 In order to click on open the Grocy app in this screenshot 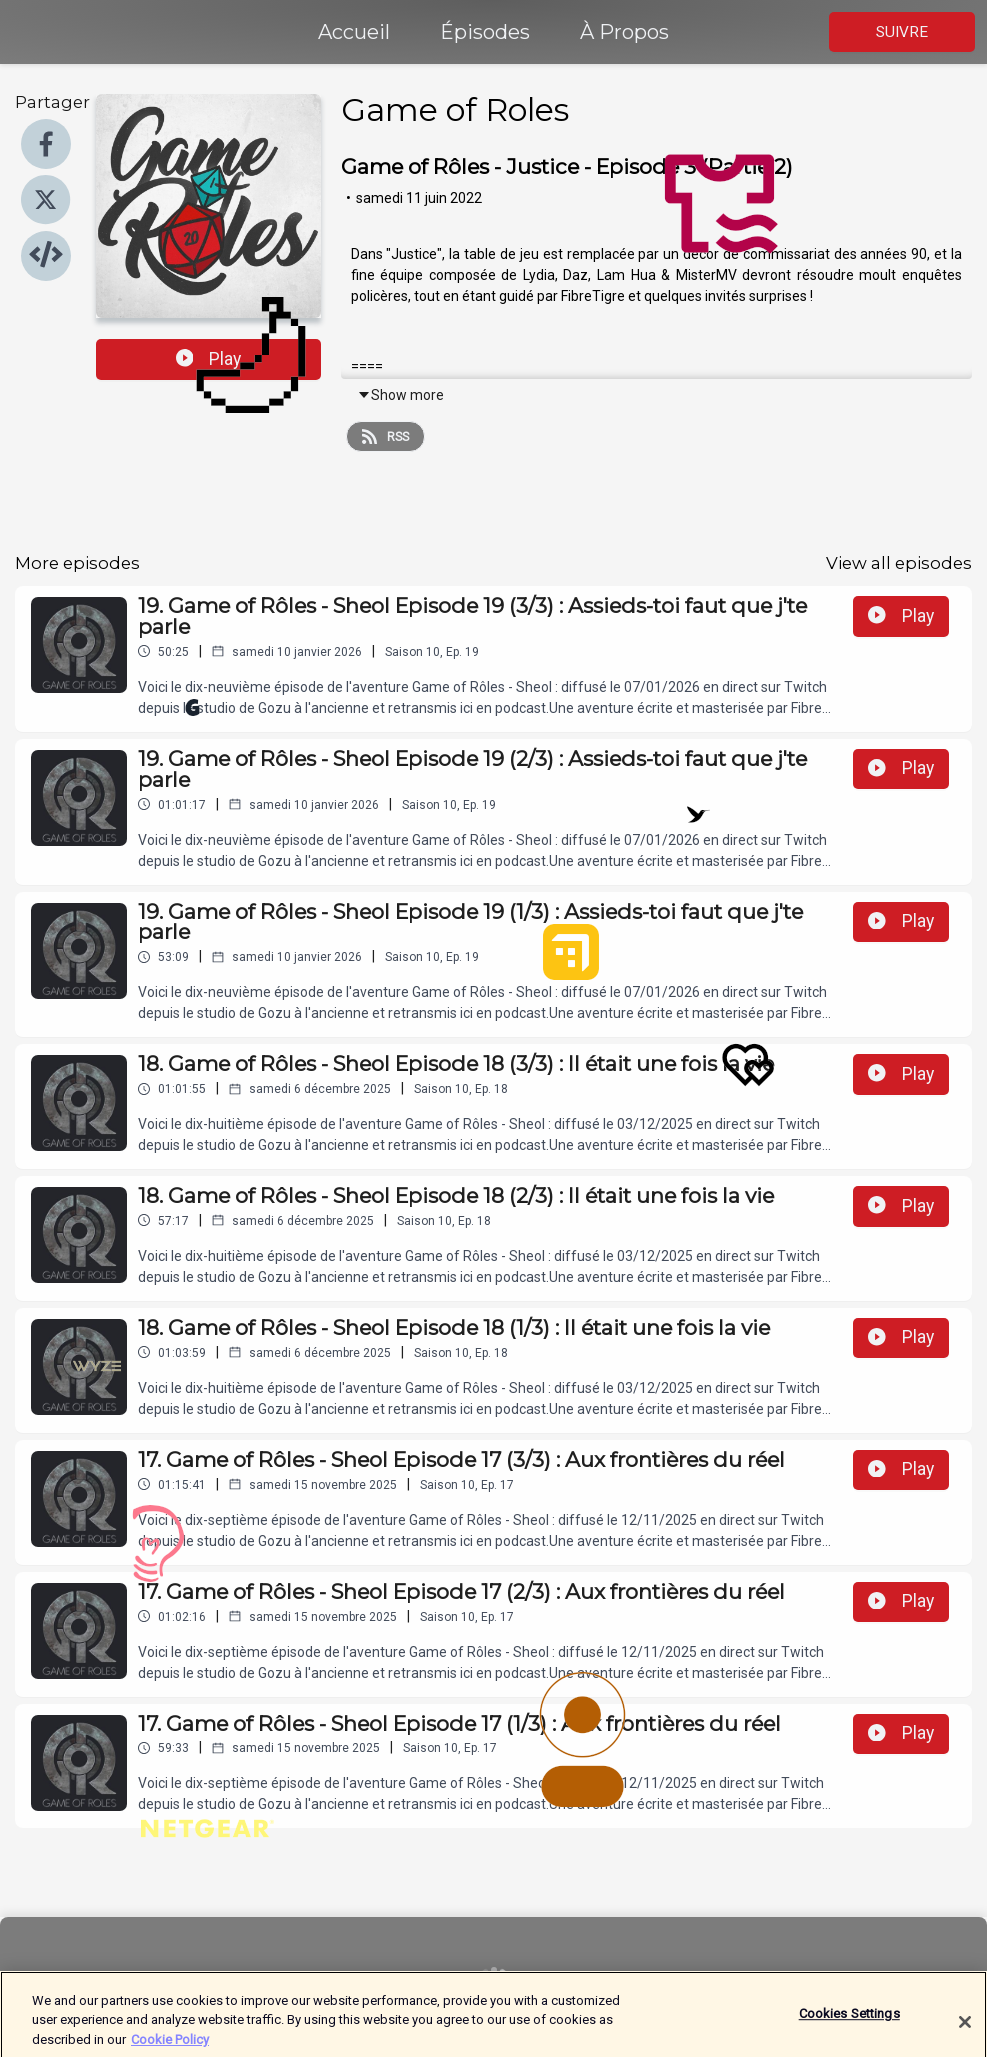, I will do `click(192, 707)`.